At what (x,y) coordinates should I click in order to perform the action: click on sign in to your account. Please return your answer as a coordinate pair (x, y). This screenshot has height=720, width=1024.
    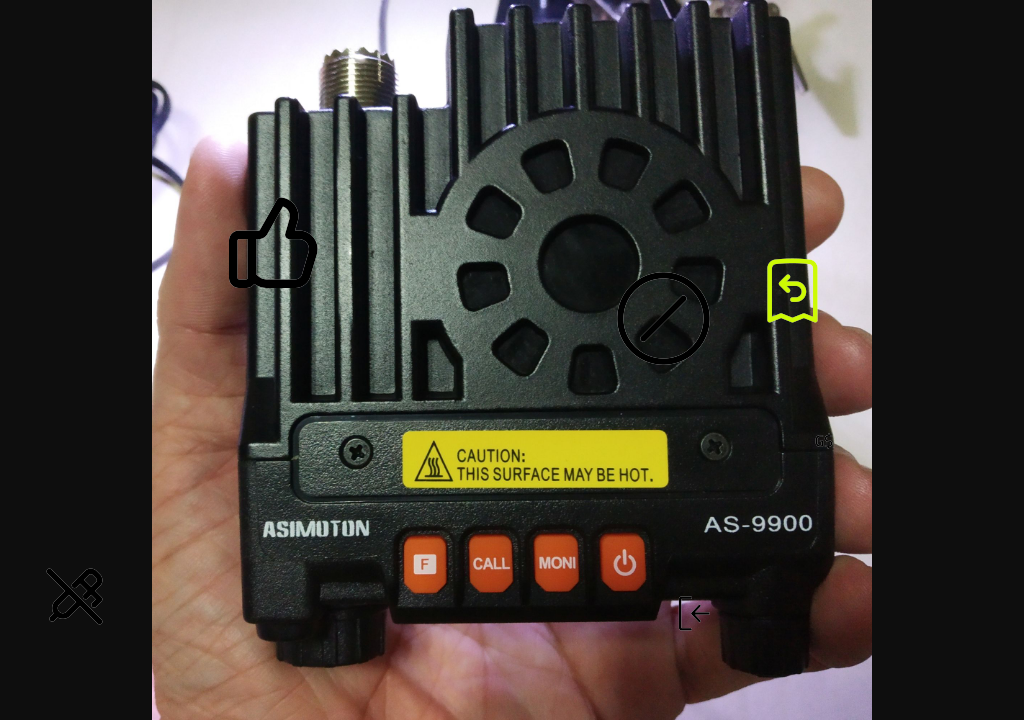
    Looking at the image, I should click on (693, 613).